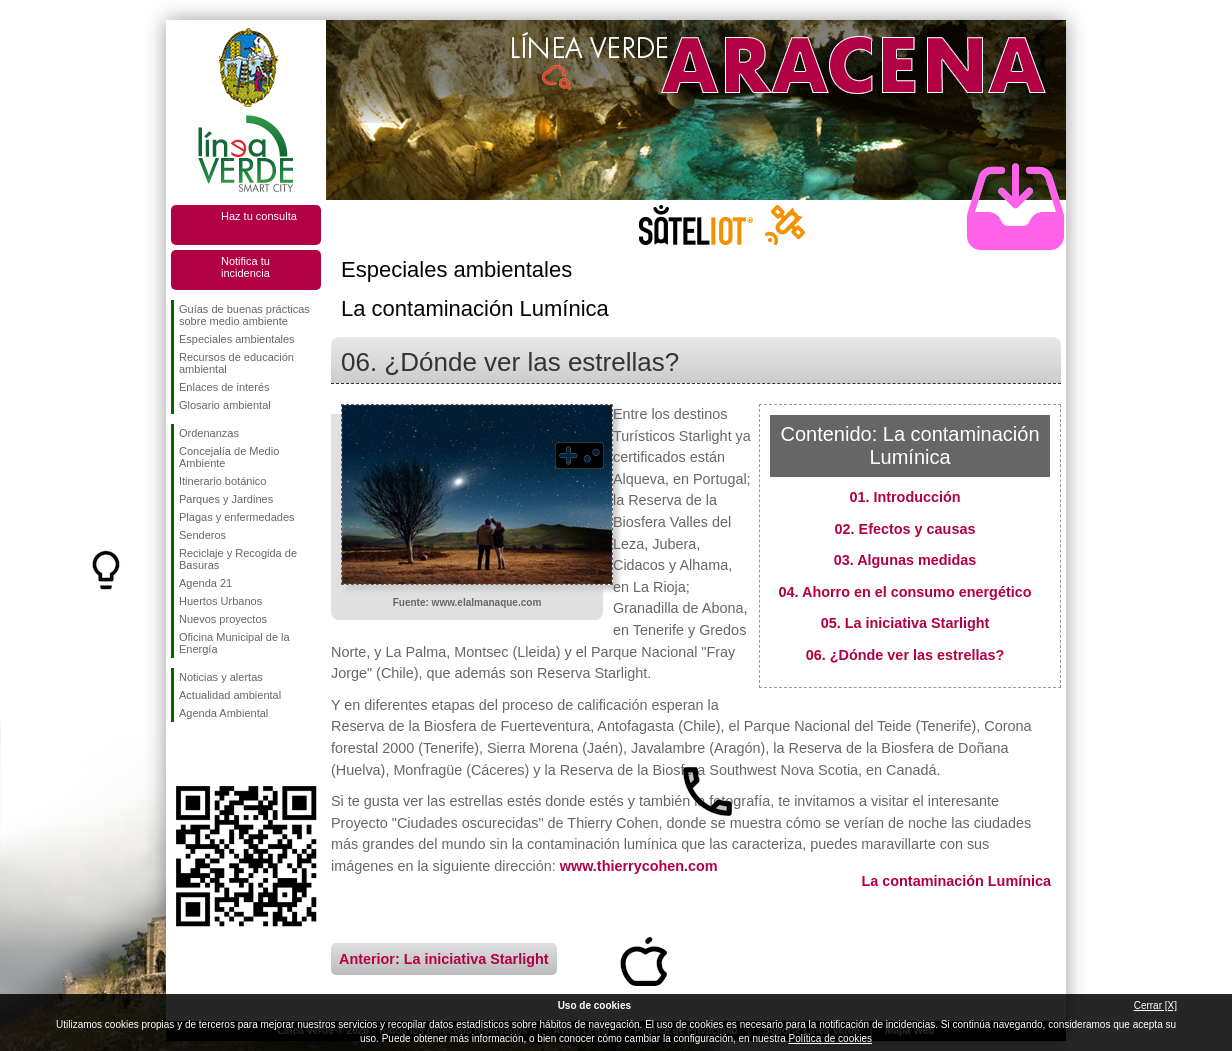  What do you see at coordinates (106, 570) in the screenshot?
I see `access tips or suggestions` at bounding box center [106, 570].